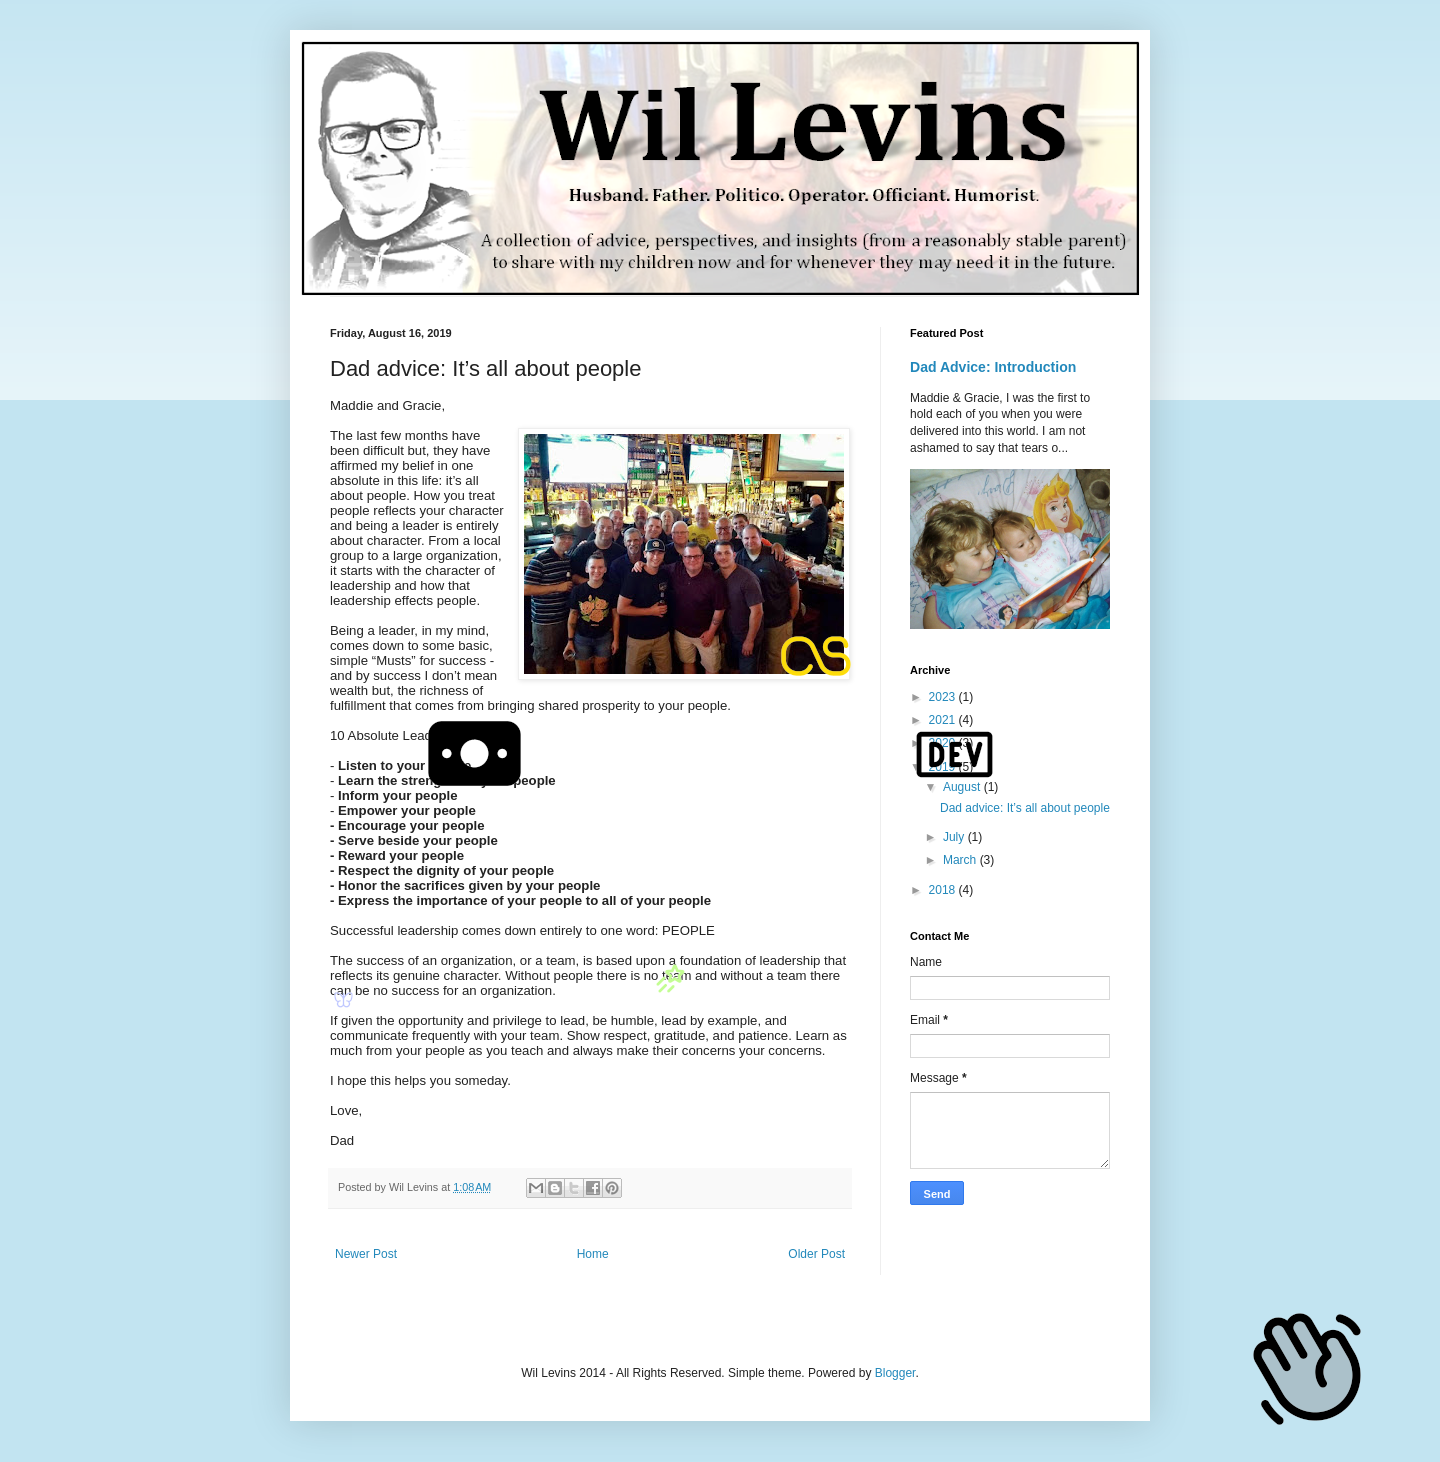  Describe the element at coordinates (343, 999) in the screenshot. I see `indicates a nature or wildlife category` at that location.